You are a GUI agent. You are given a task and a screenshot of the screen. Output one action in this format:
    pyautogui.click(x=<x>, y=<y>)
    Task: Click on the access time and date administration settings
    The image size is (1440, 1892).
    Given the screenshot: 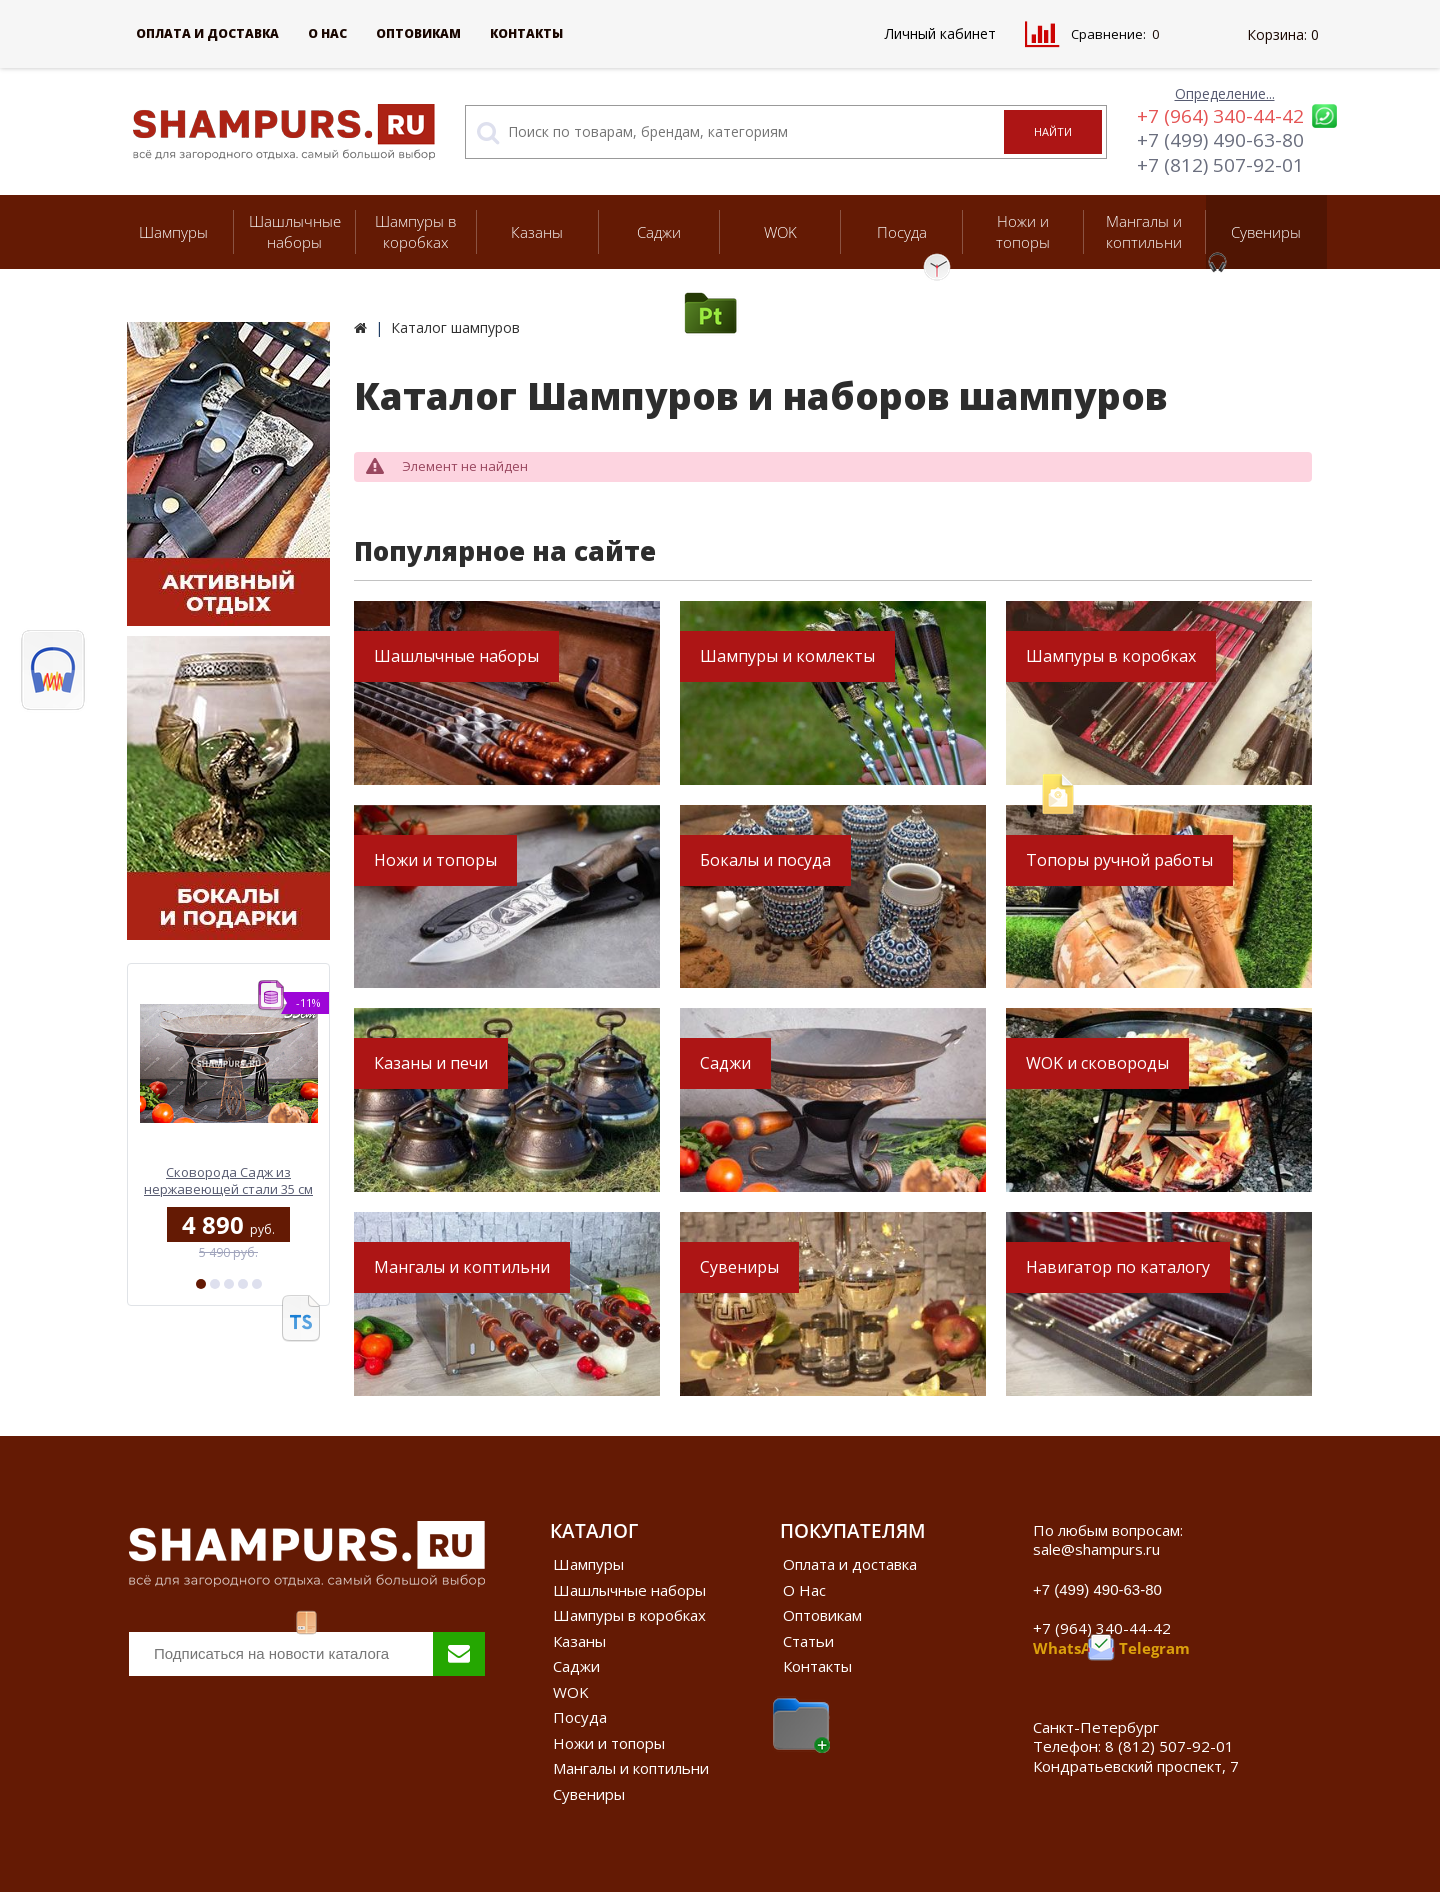 What is the action you would take?
    pyautogui.click(x=937, y=267)
    